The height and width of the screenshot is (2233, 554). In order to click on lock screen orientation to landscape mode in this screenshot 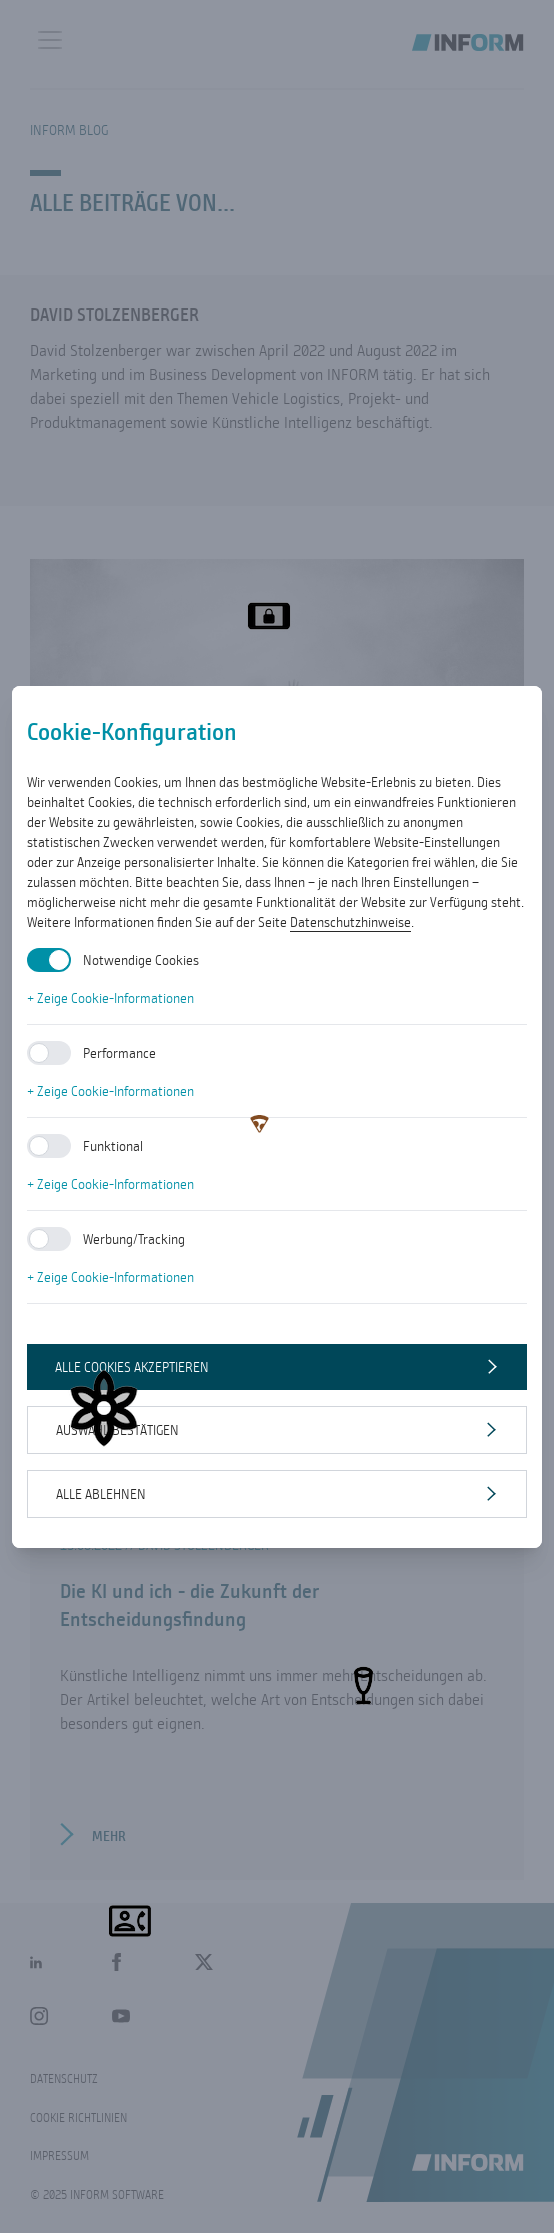, I will do `click(269, 616)`.